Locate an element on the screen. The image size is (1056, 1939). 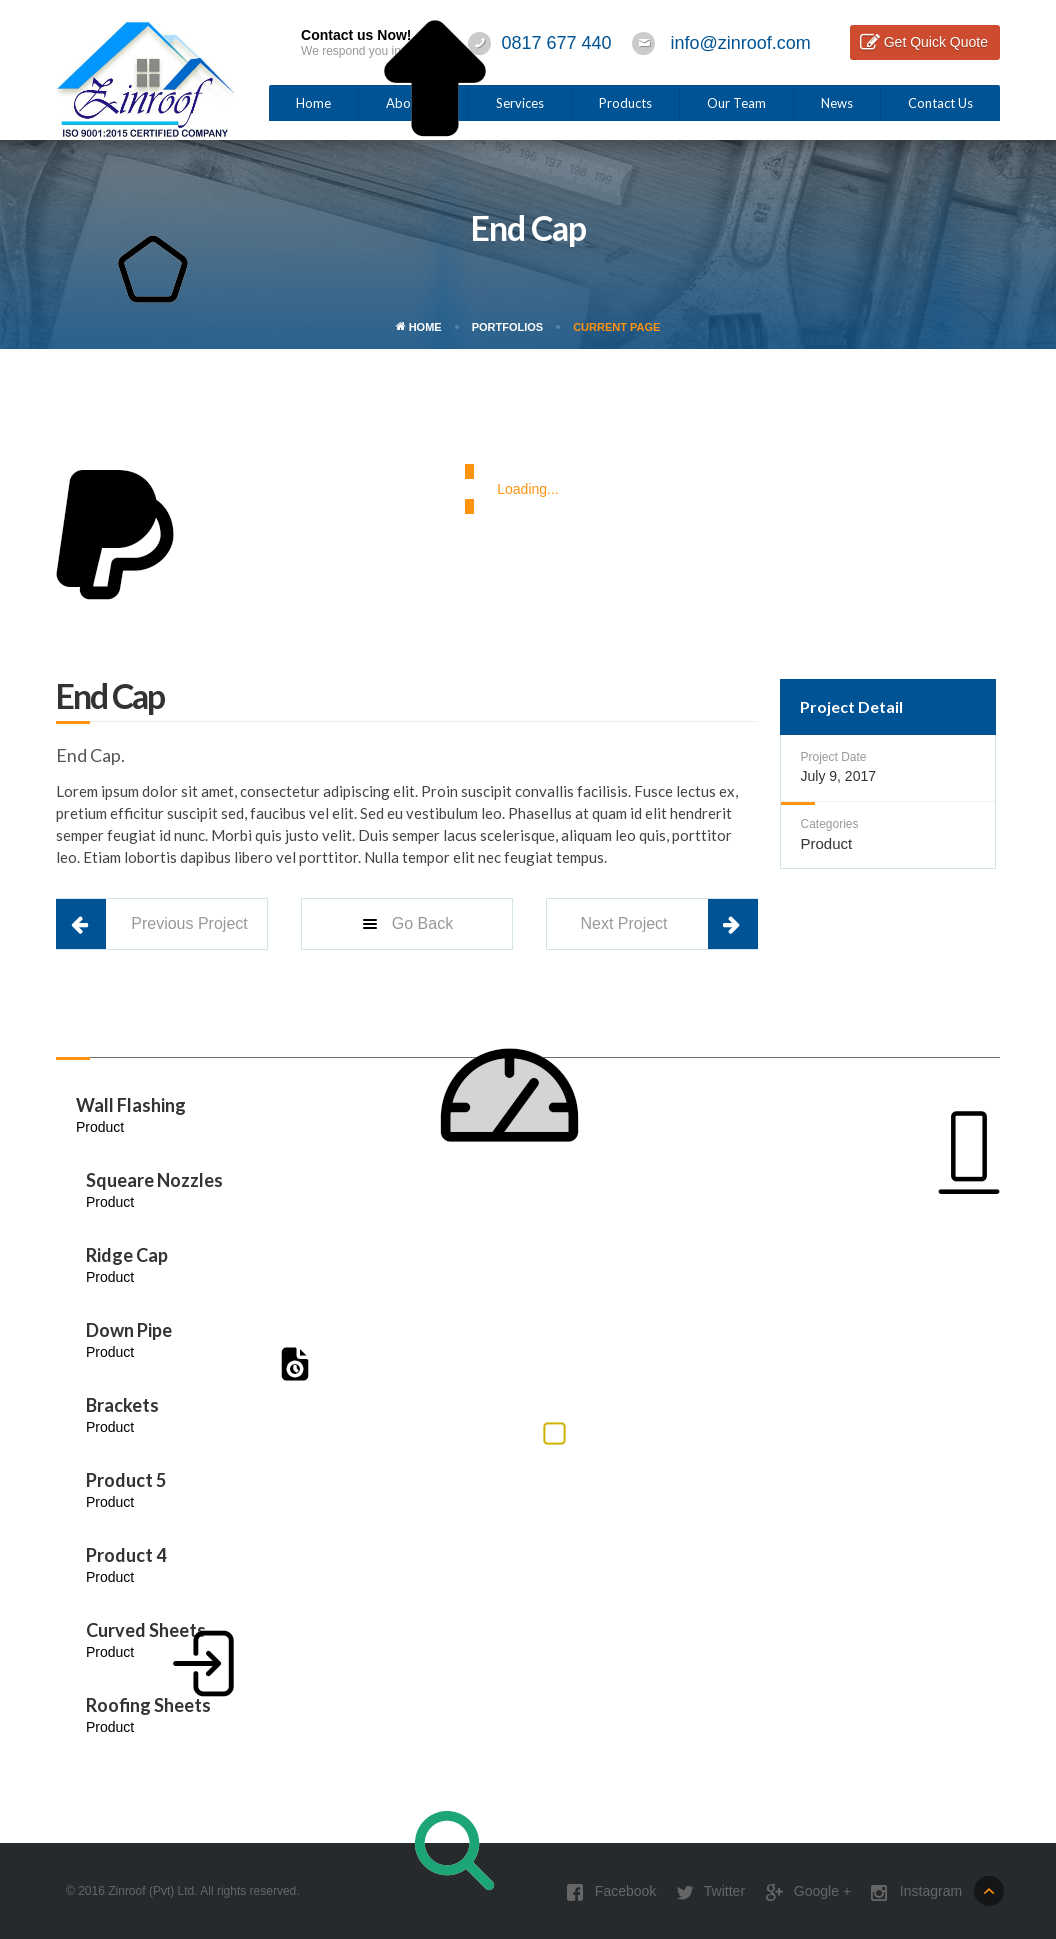
pay with PayPal is located at coordinates (115, 535).